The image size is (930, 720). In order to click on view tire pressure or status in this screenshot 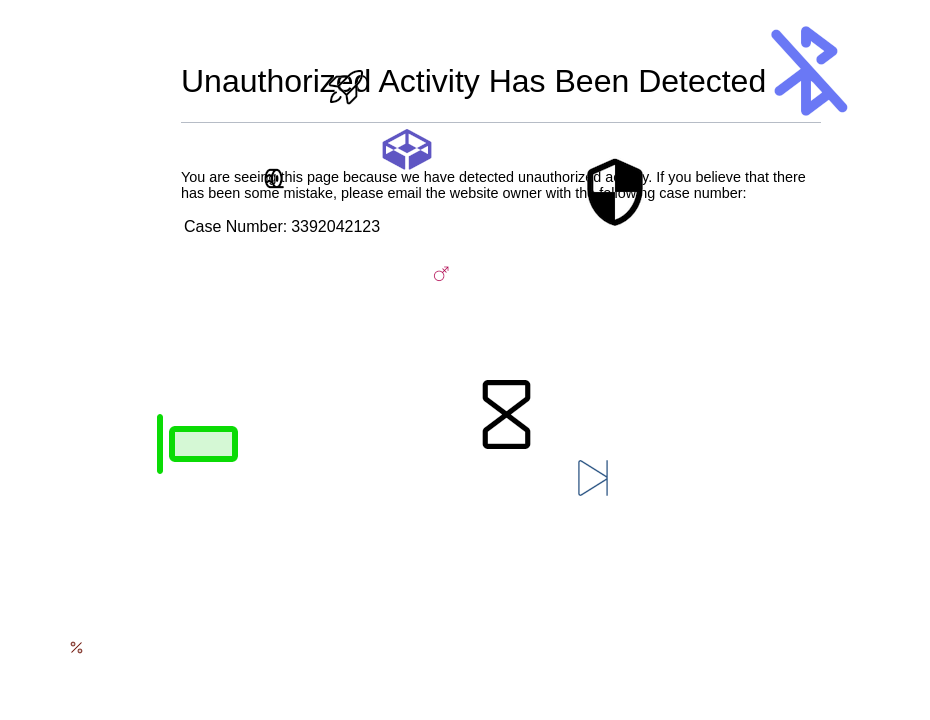, I will do `click(273, 178)`.